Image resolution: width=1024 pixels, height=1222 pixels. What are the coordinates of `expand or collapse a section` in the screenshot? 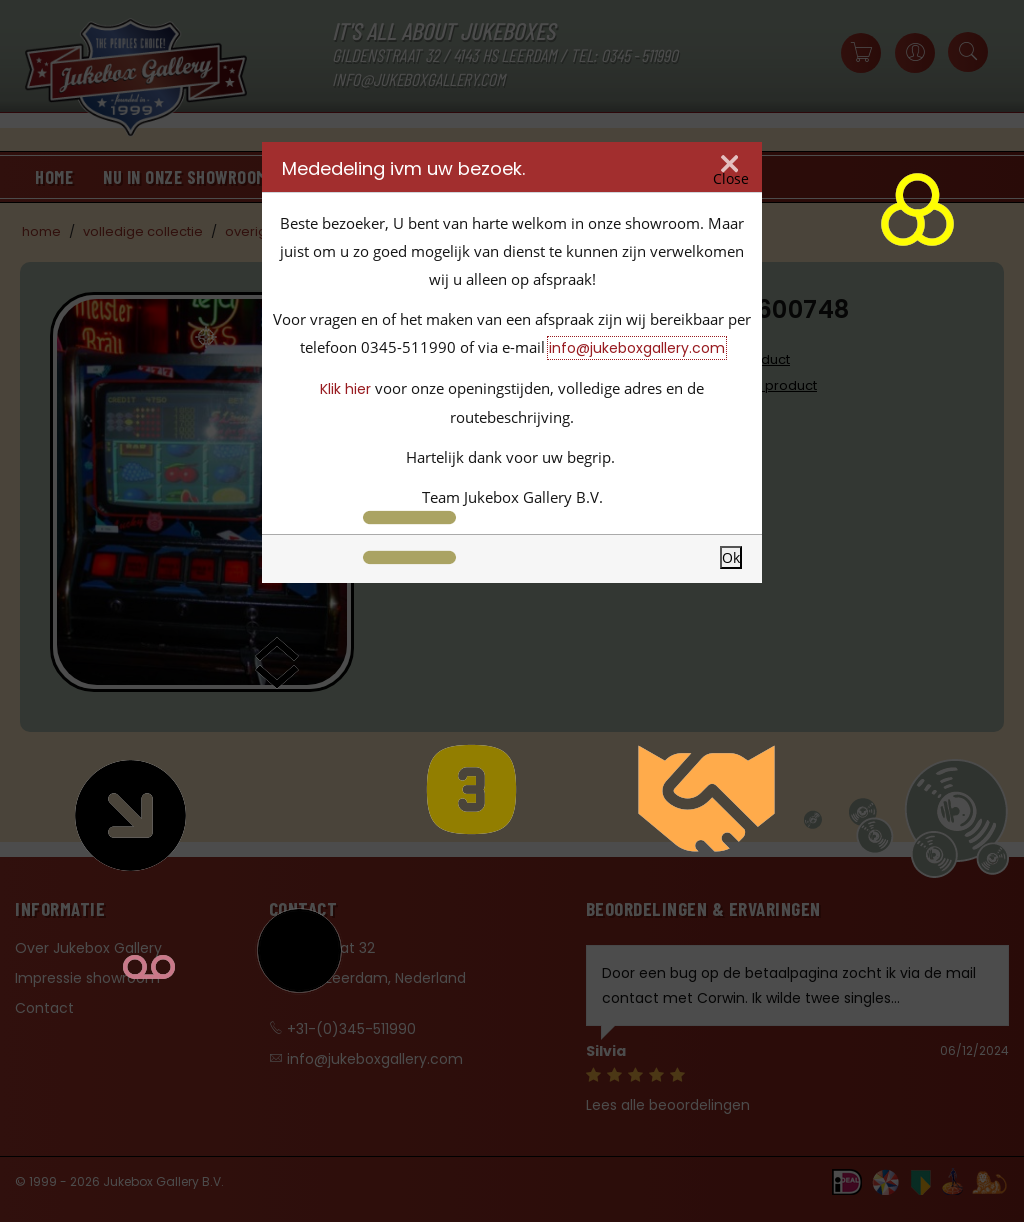 It's located at (277, 663).